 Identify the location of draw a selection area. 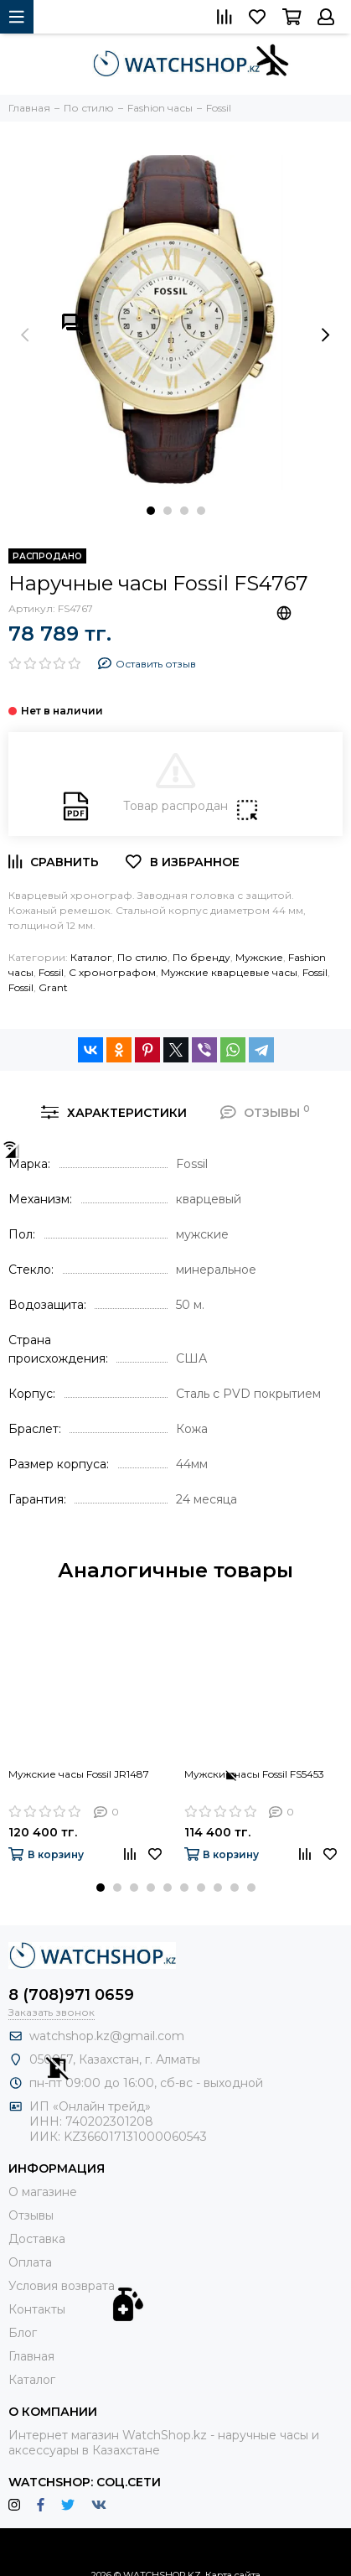
(247, 810).